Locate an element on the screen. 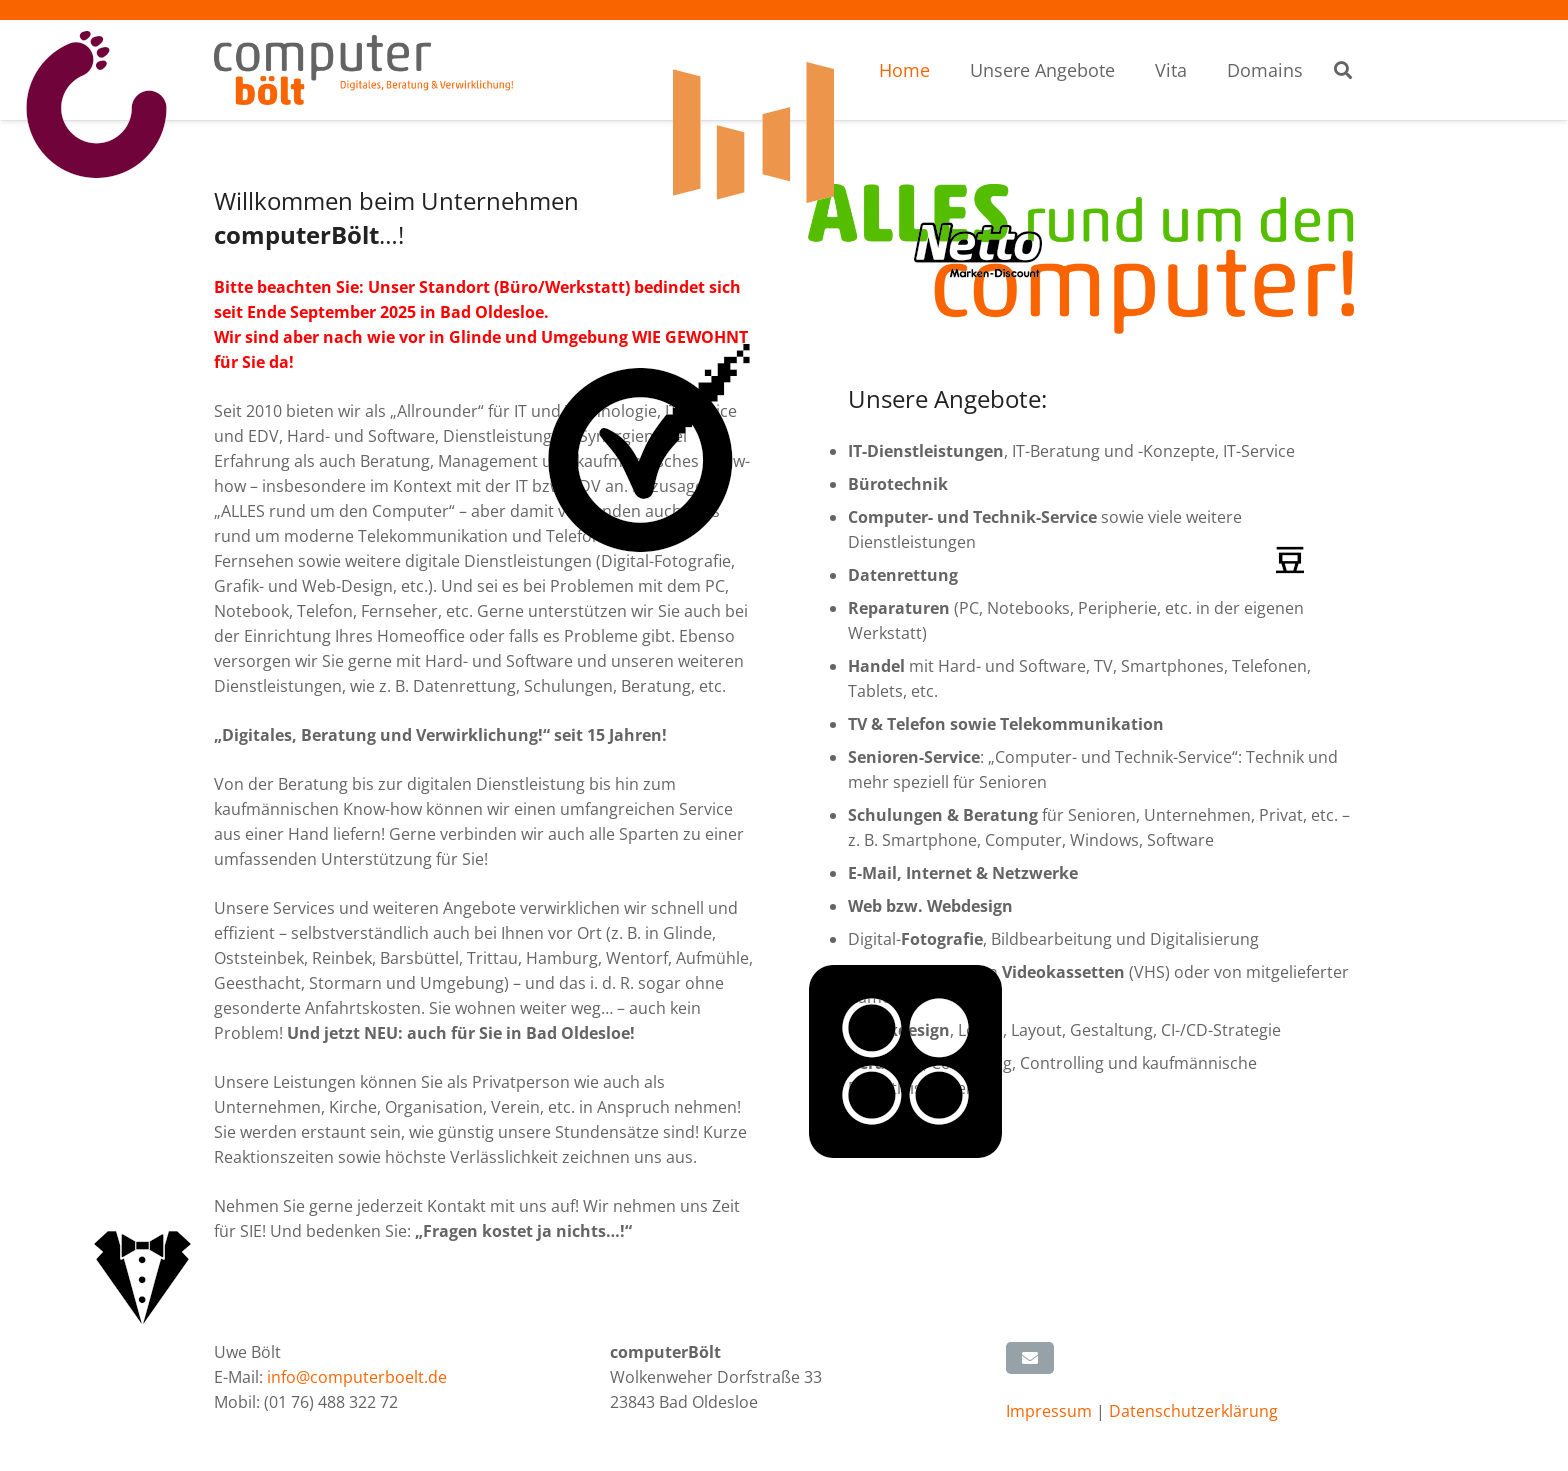 This screenshot has width=1568, height=1471. open the Douban app is located at coordinates (1290, 560).